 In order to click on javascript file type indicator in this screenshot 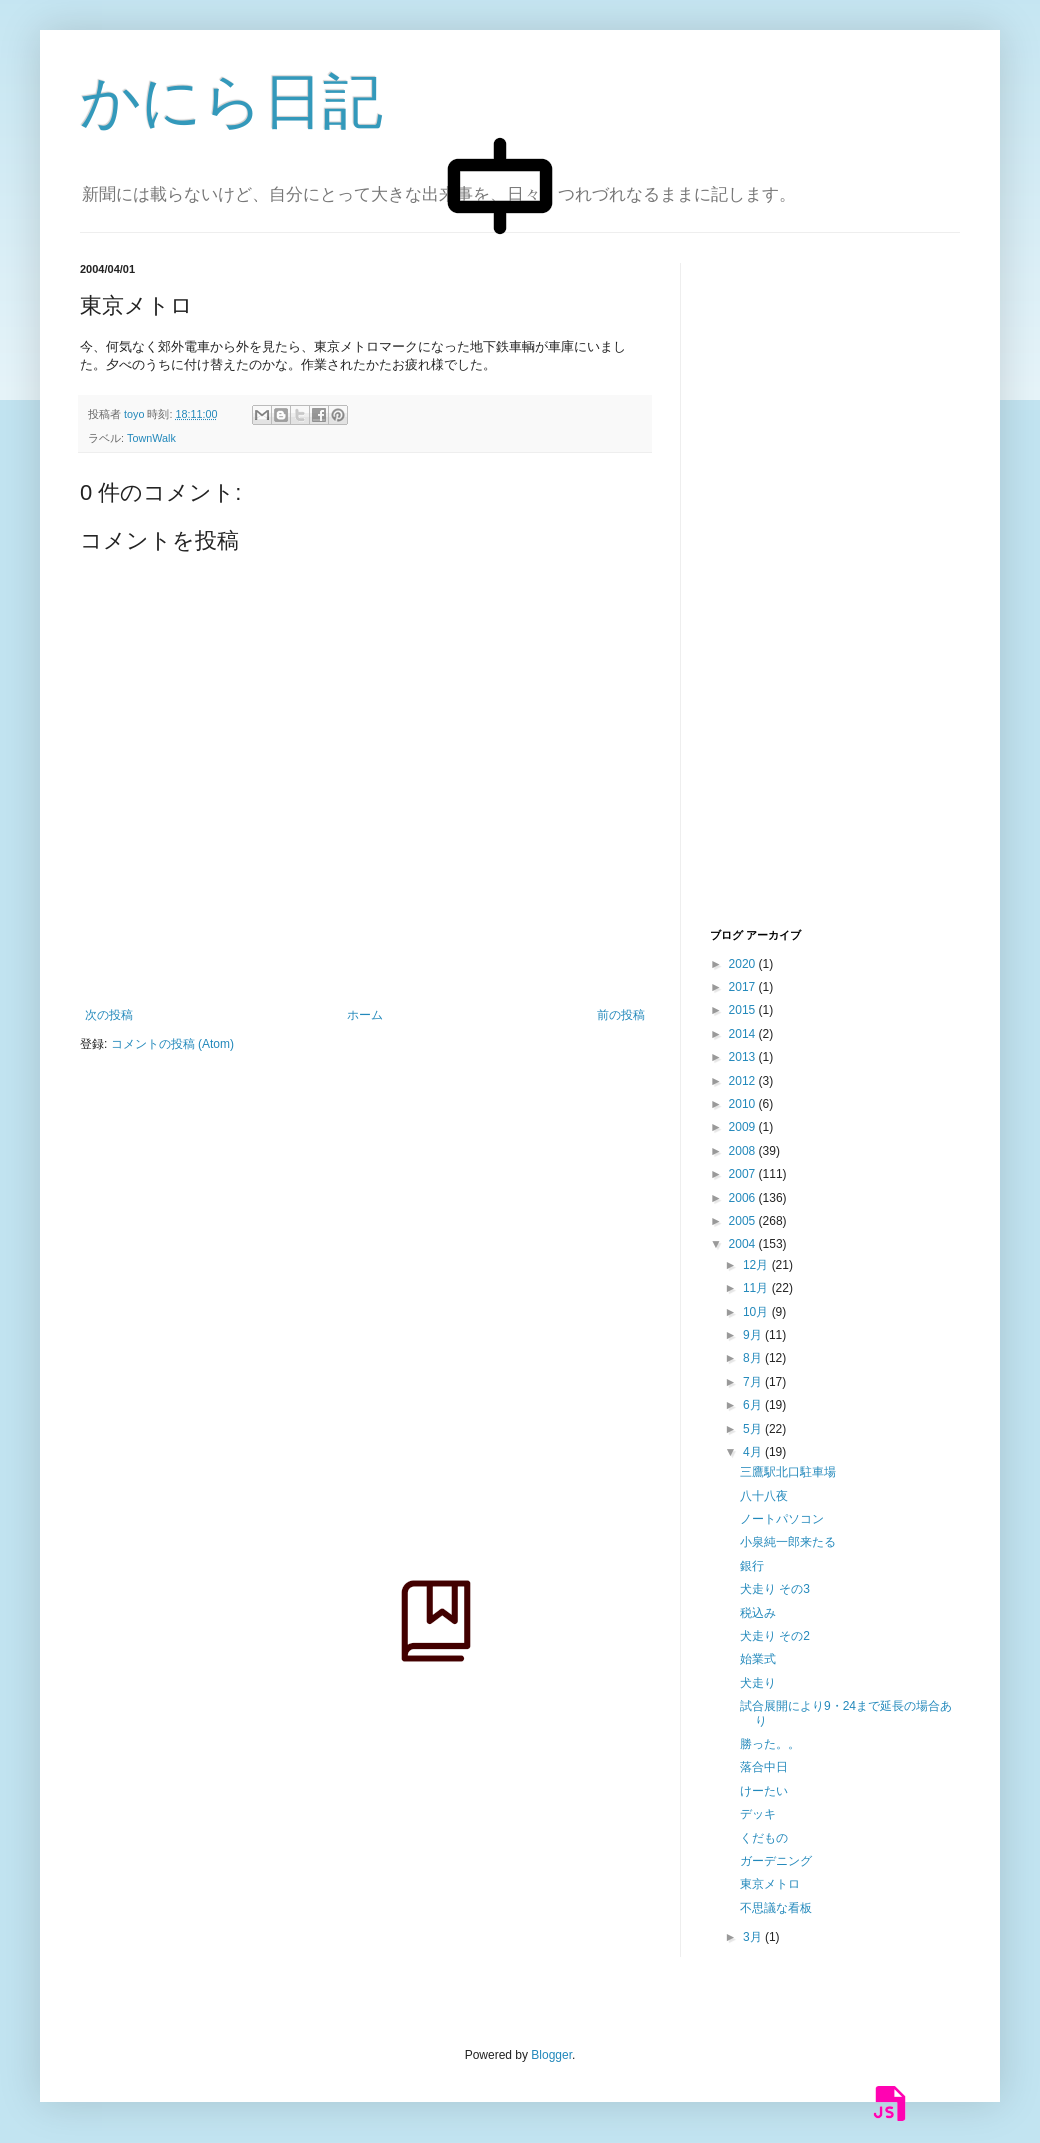, I will do `click(890, 2103)`.